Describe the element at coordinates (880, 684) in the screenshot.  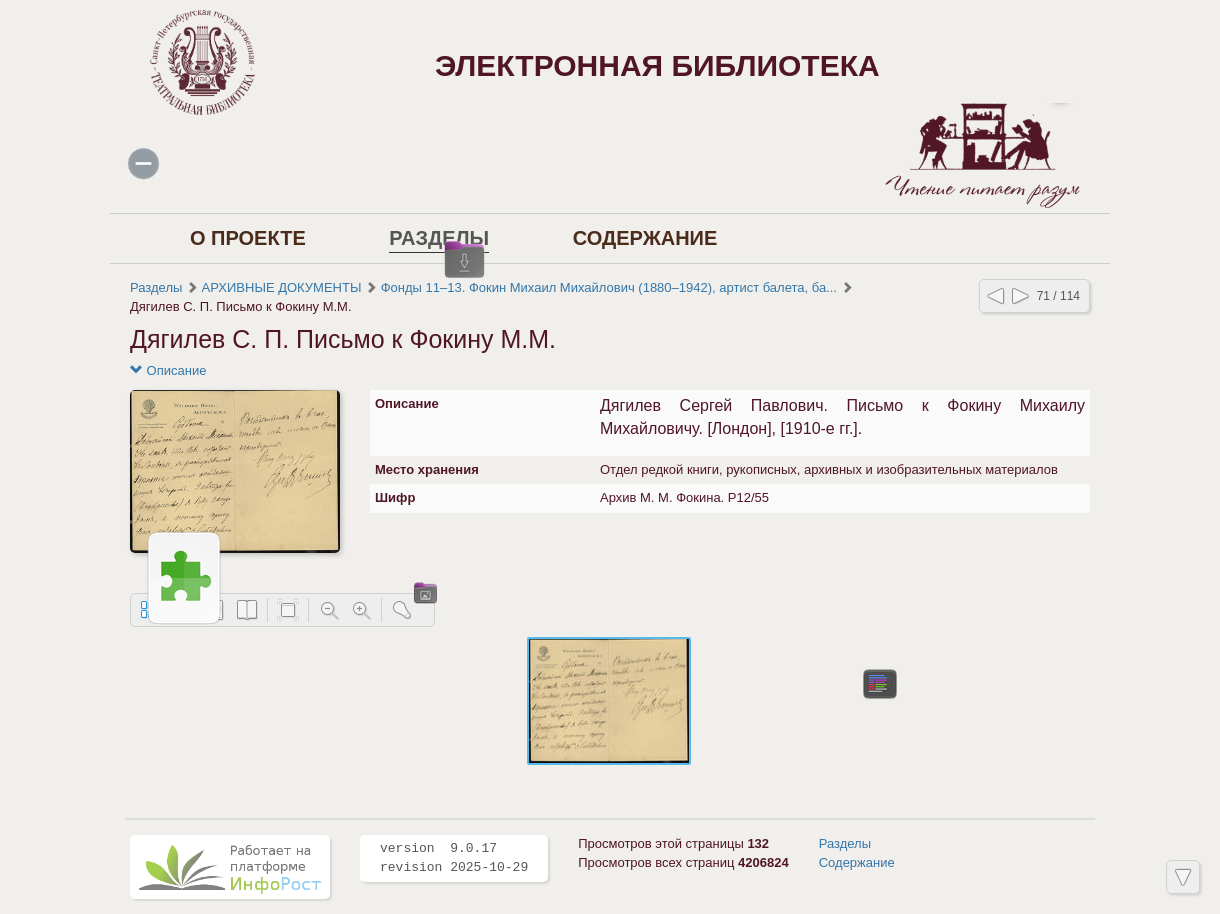
I see `open software development tools` at that location.